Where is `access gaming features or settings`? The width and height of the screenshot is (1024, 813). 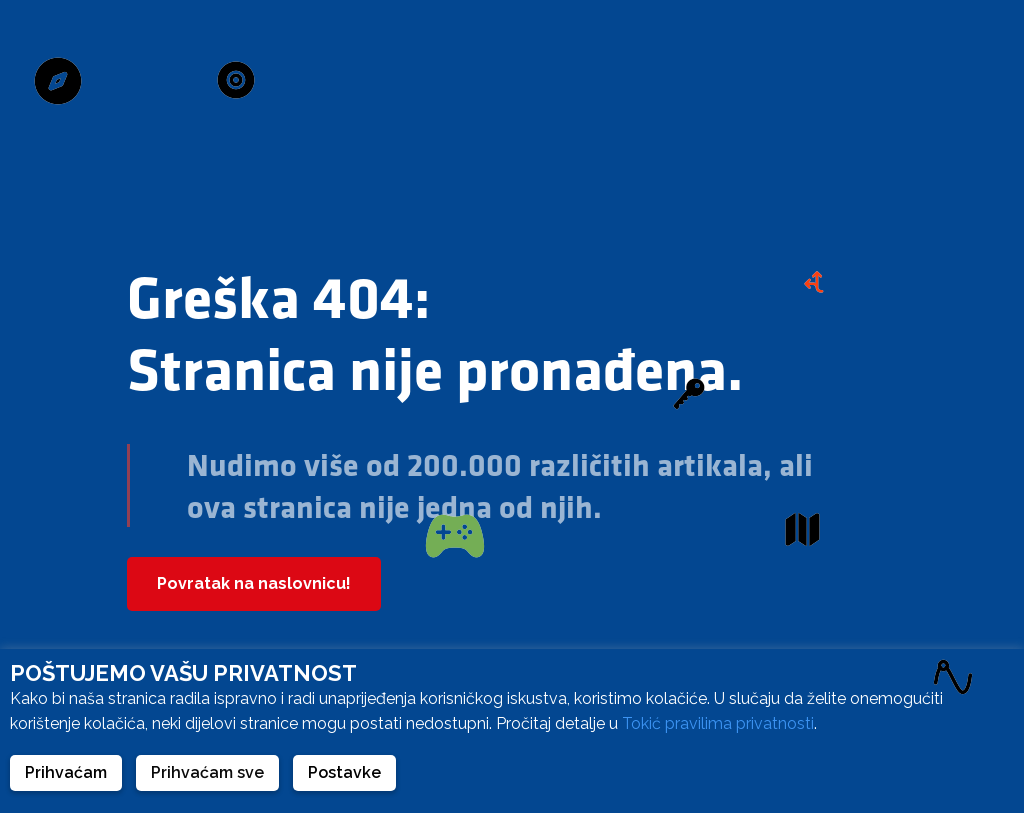 access gaming features or settings is located at coordinates (455, 536).